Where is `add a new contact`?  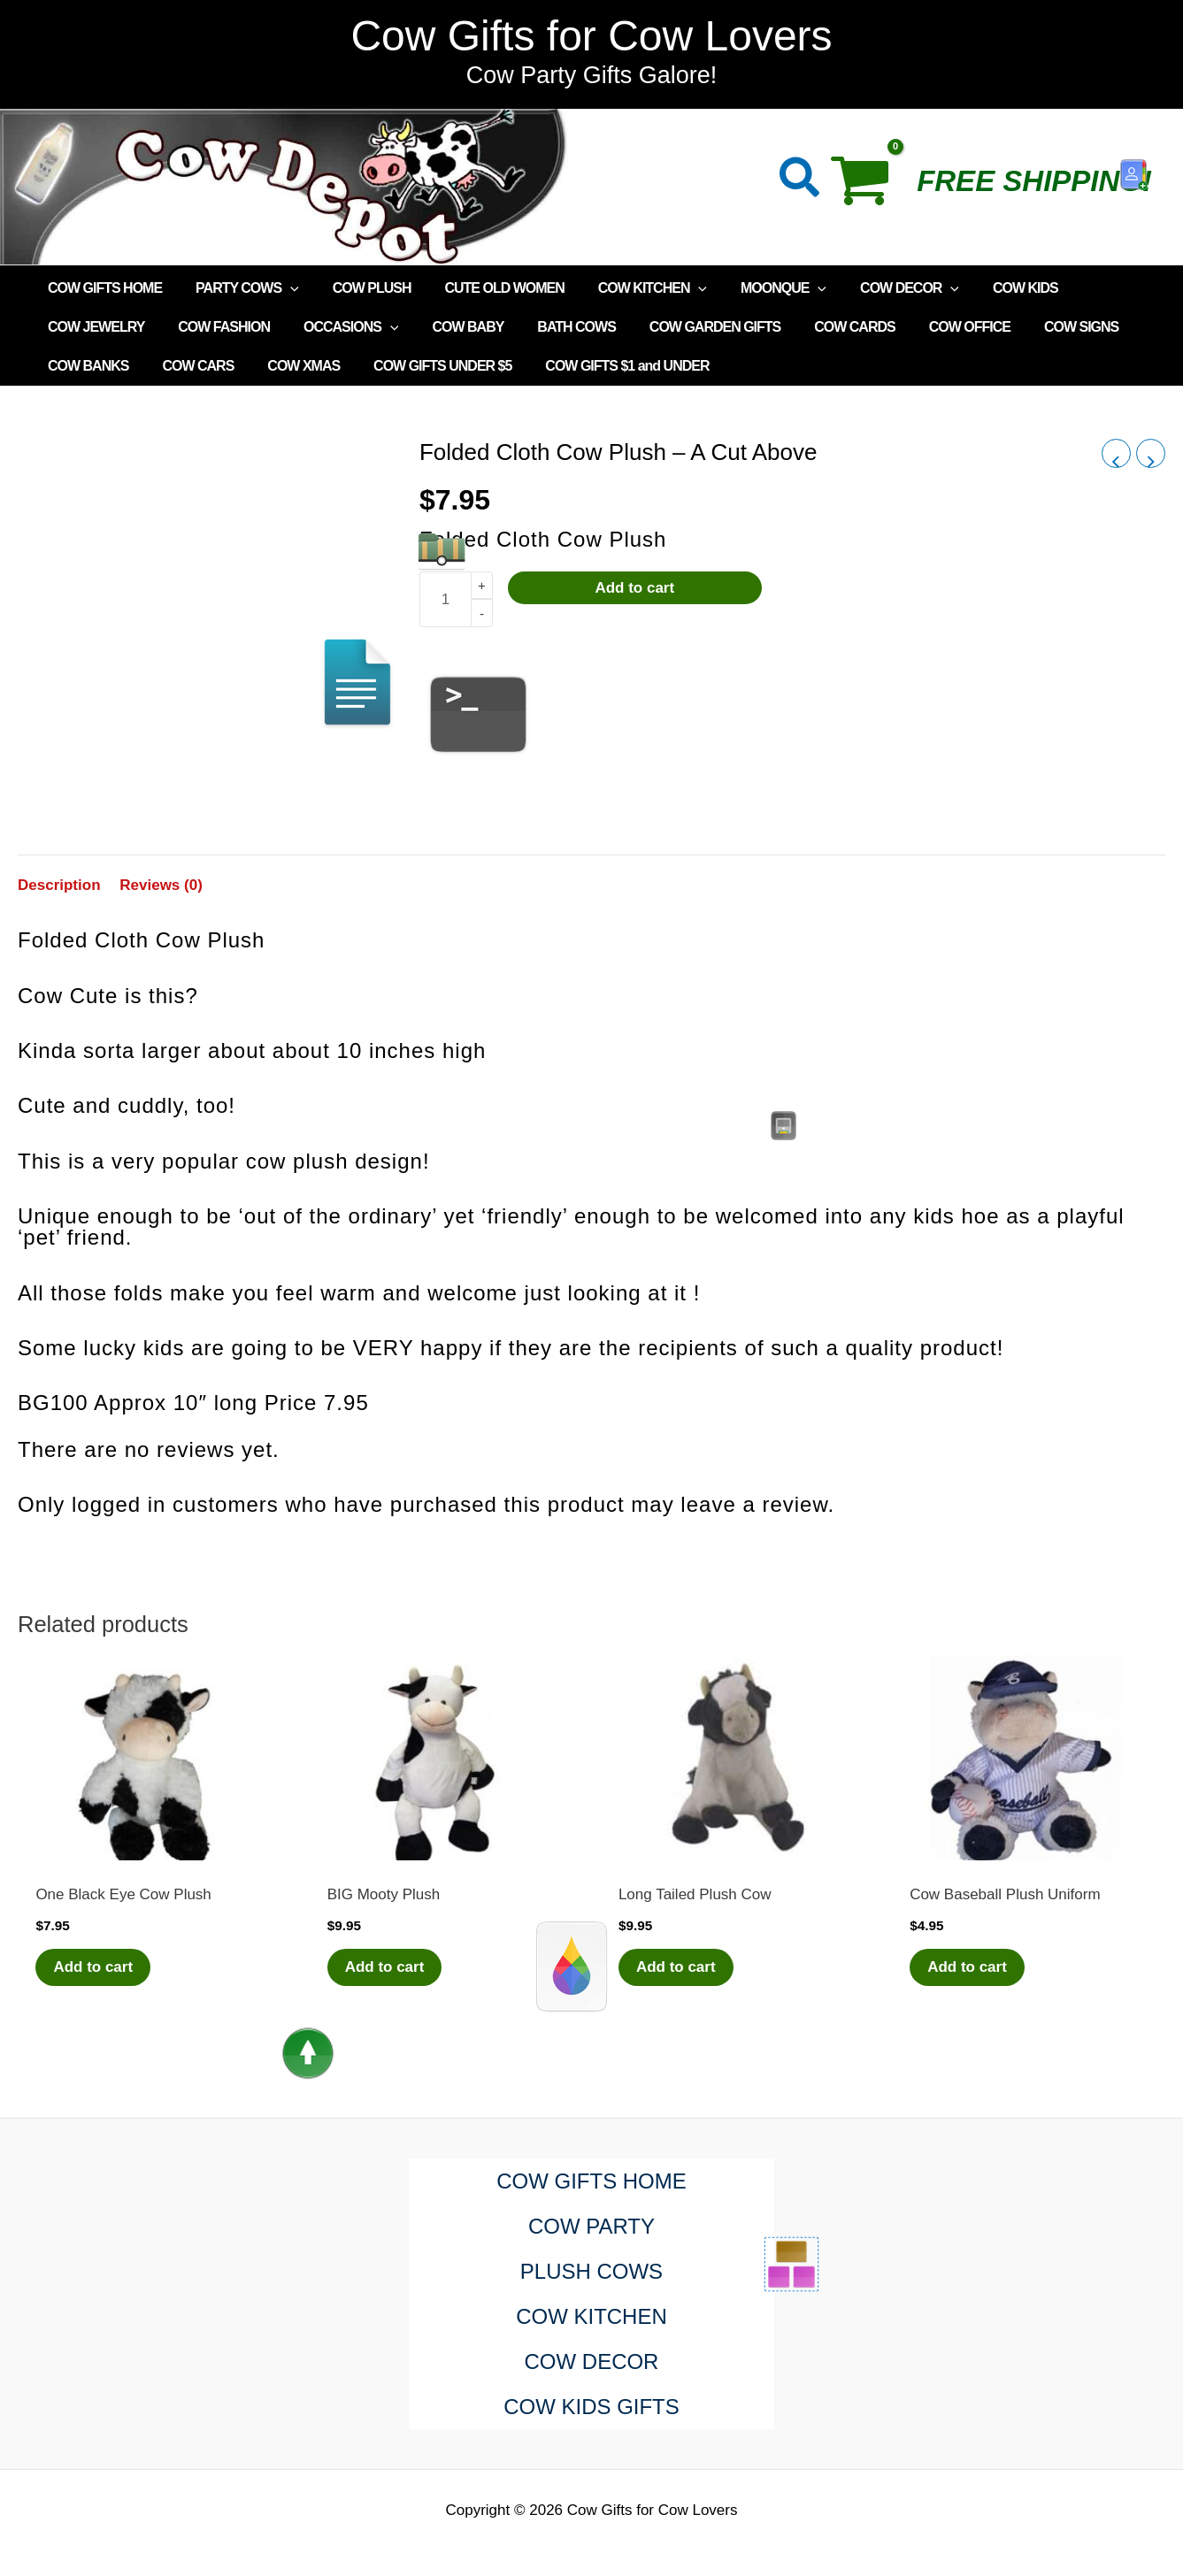
add a new contact is located at coordinates (1133, 174).